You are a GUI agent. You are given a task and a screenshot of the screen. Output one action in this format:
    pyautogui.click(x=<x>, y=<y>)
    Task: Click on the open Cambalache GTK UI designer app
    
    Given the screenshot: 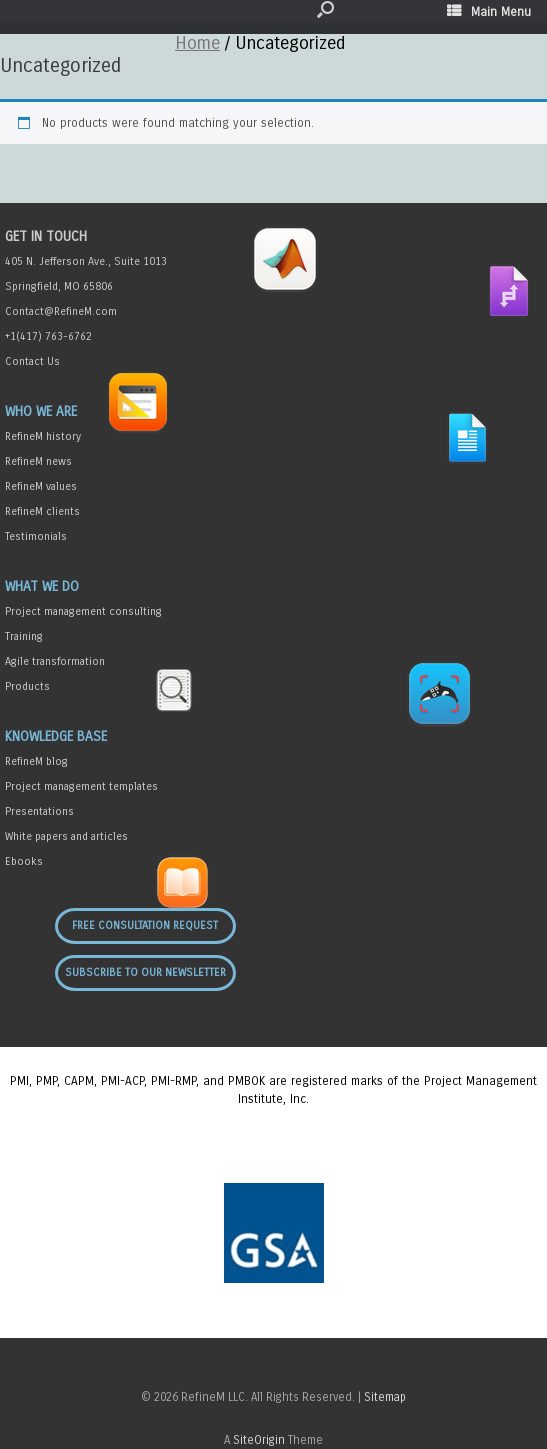 What is the action you would take?
    pyautogui.click(x=138, y=402)
    